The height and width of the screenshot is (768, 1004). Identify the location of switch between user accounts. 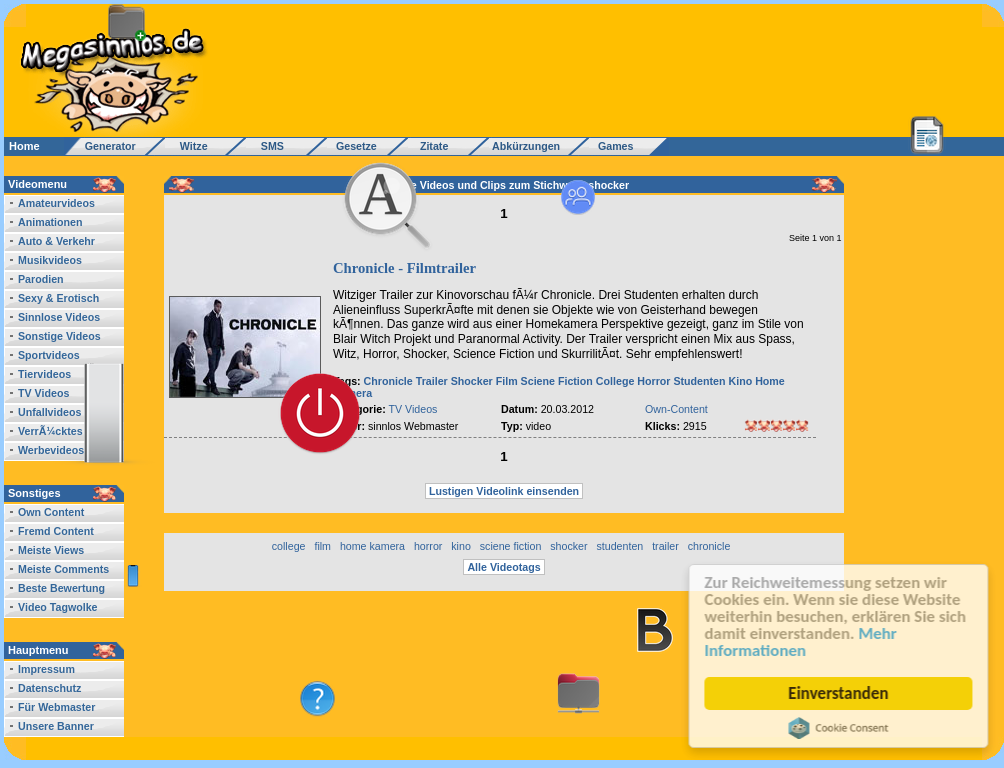
(578, 197).